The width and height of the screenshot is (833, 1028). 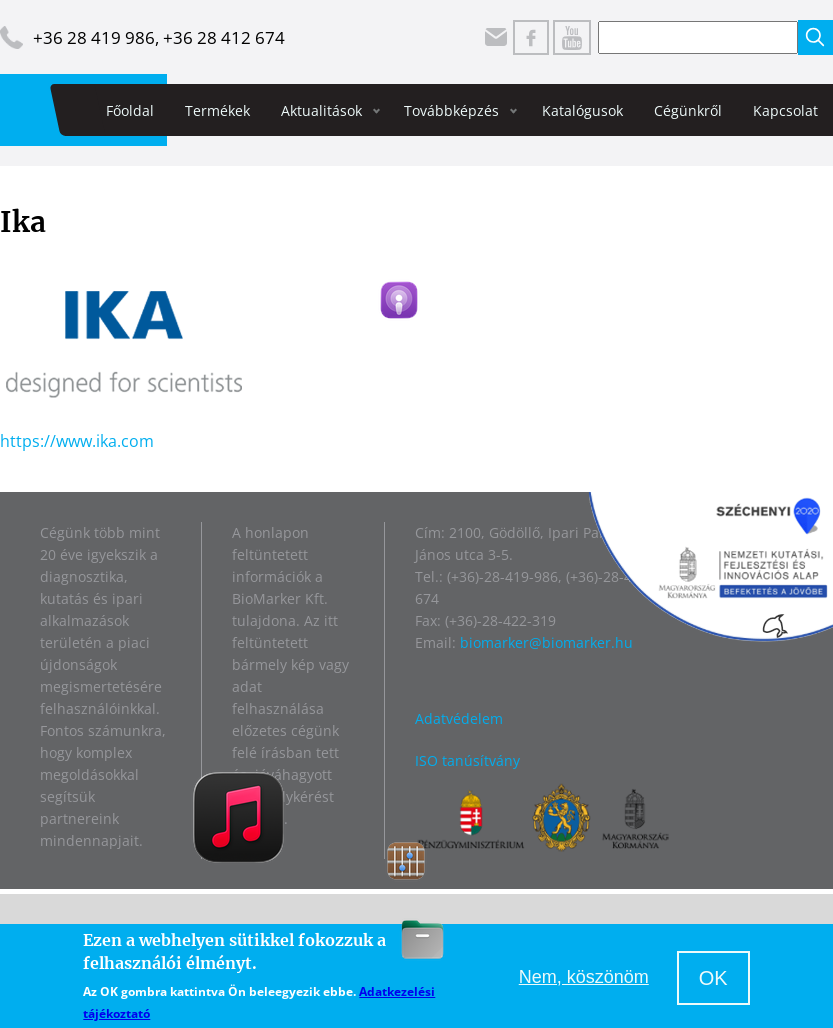 I want to click on open the file manager, so click(x=422, y=939).